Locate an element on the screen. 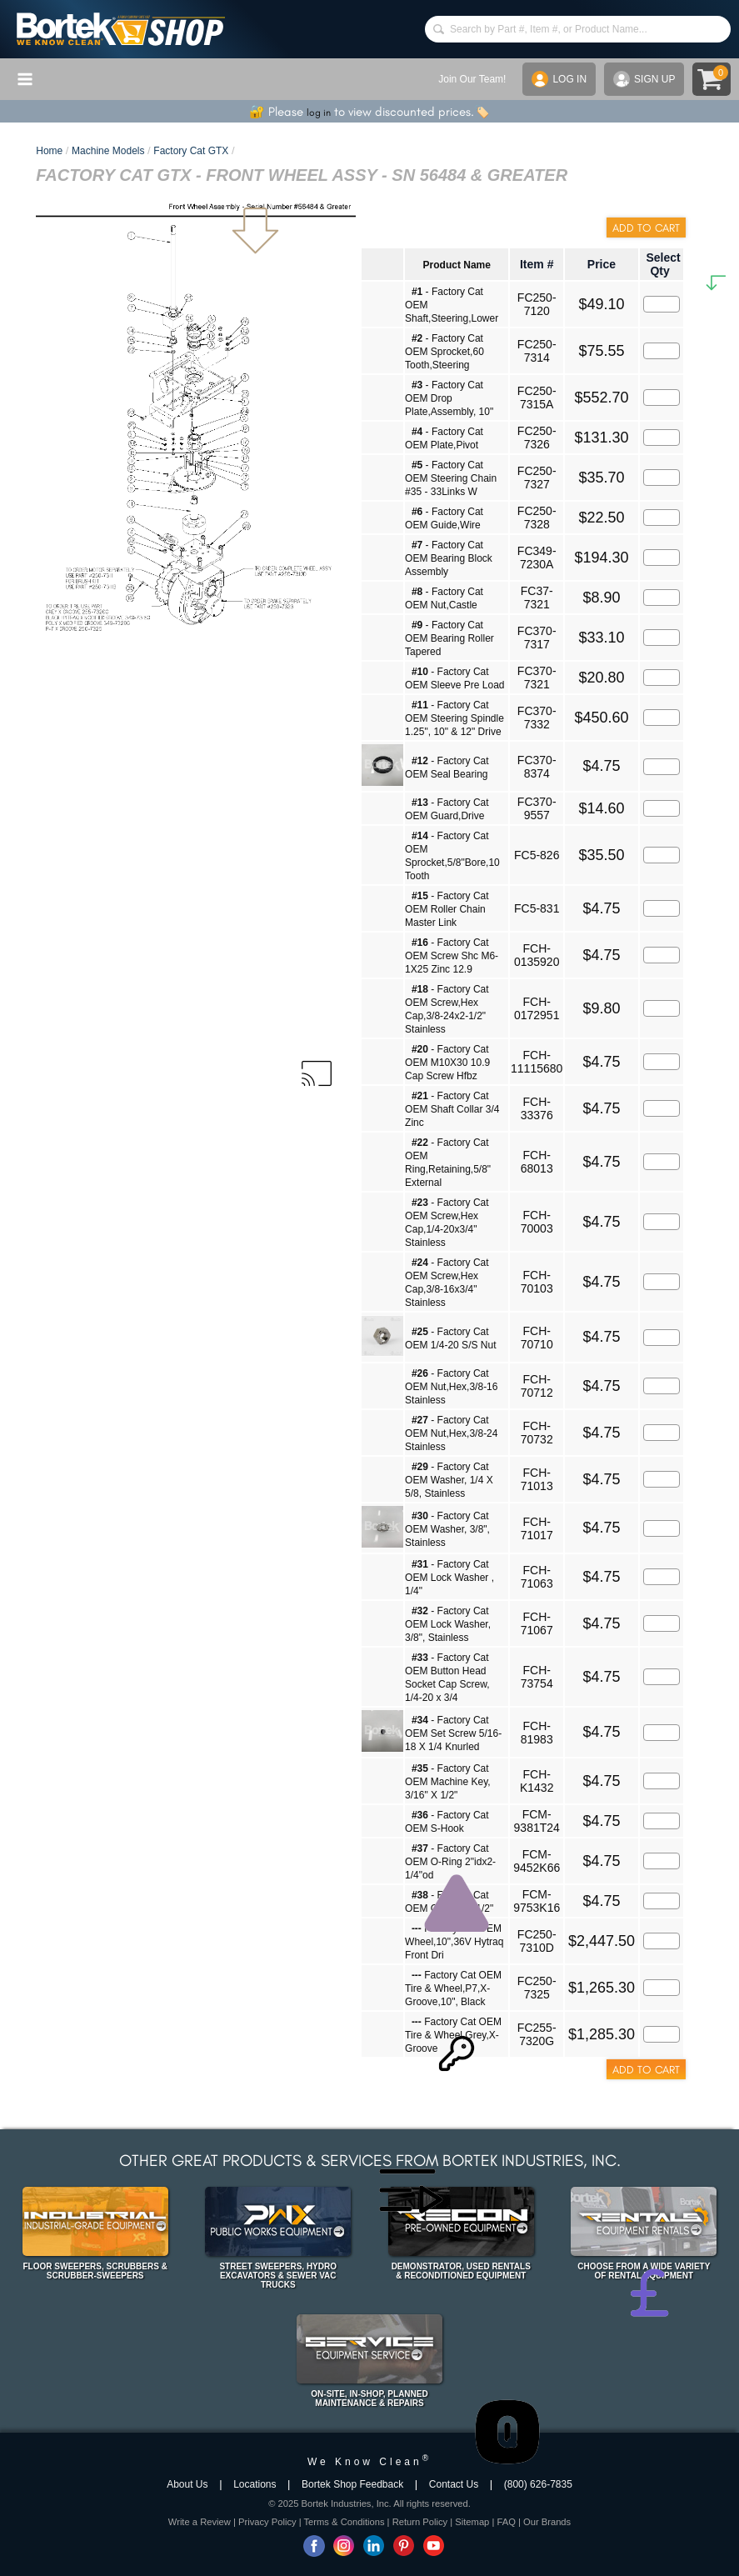  represents the letter Q in a keyboard or text input is located at coordinates (507, 2432).